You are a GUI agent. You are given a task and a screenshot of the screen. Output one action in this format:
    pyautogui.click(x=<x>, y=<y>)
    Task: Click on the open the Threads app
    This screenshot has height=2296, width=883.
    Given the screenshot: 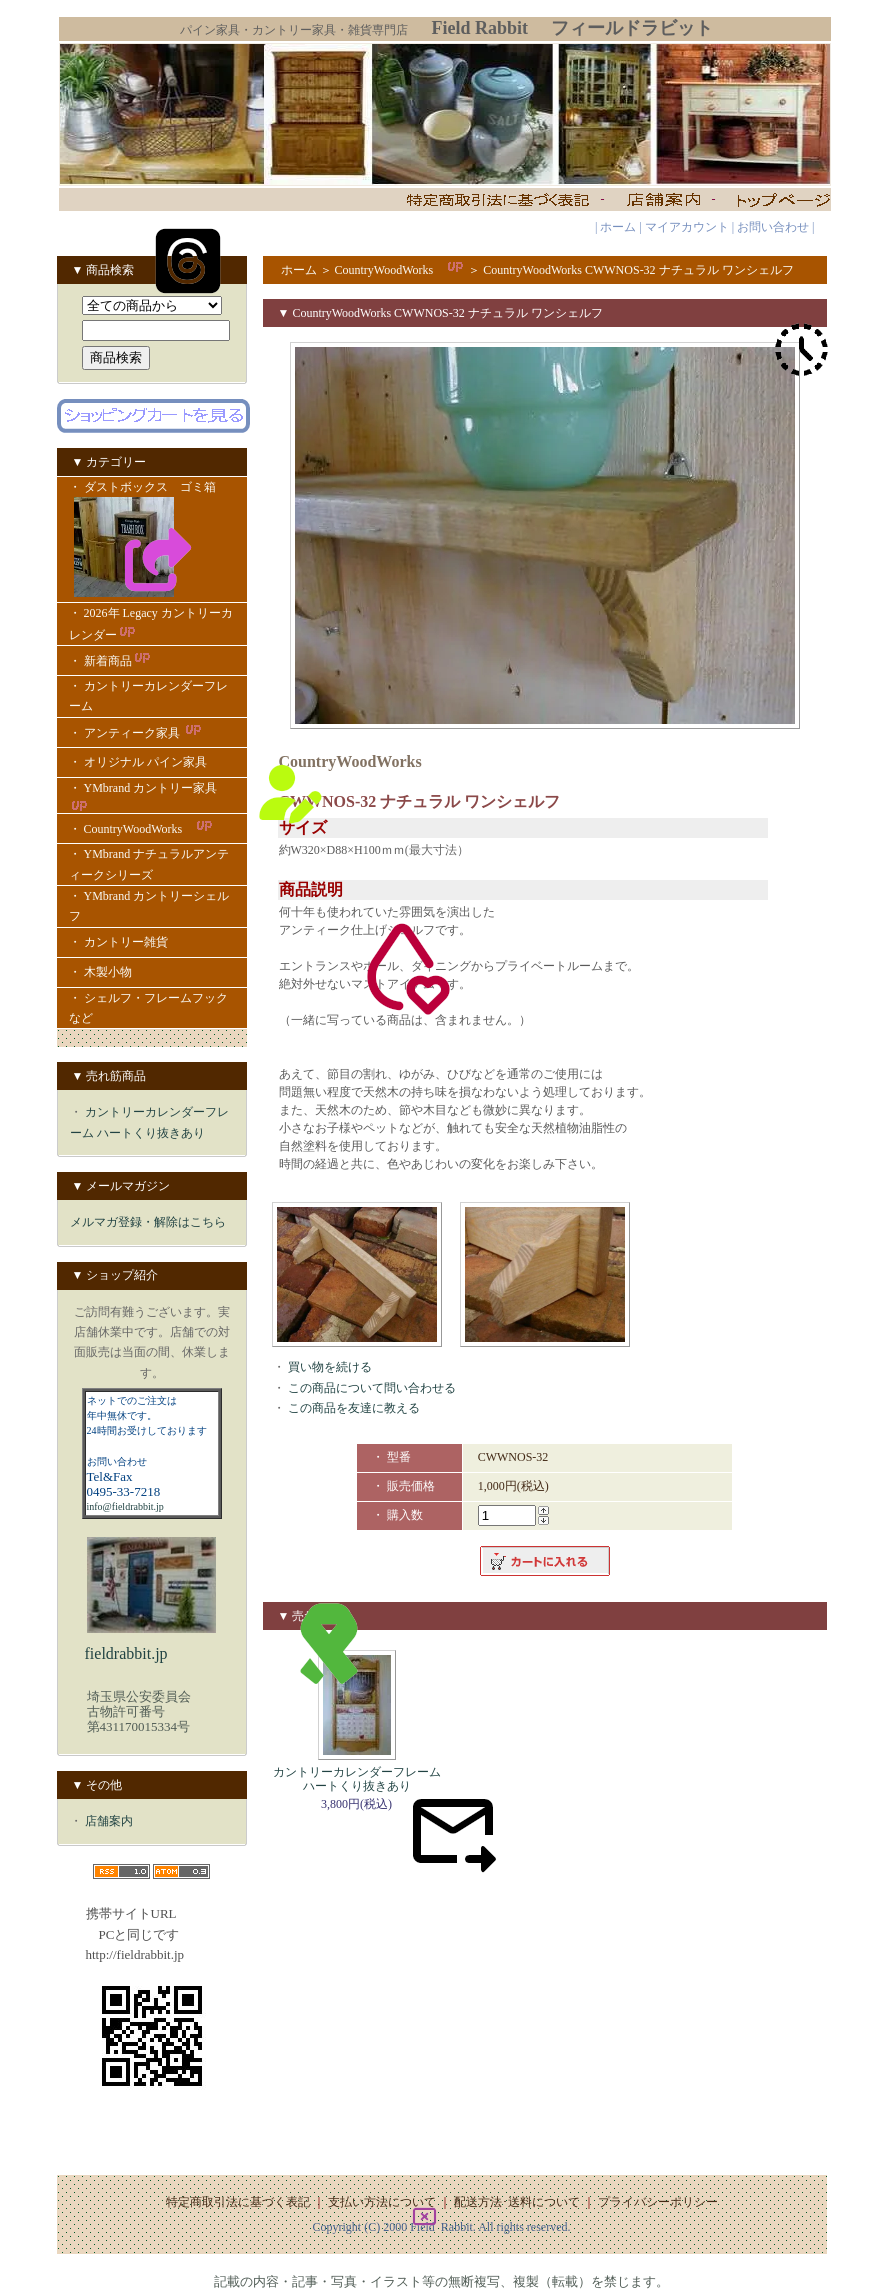 What is the action you would take?
    pyautogui.click(x=188, y=261)
    